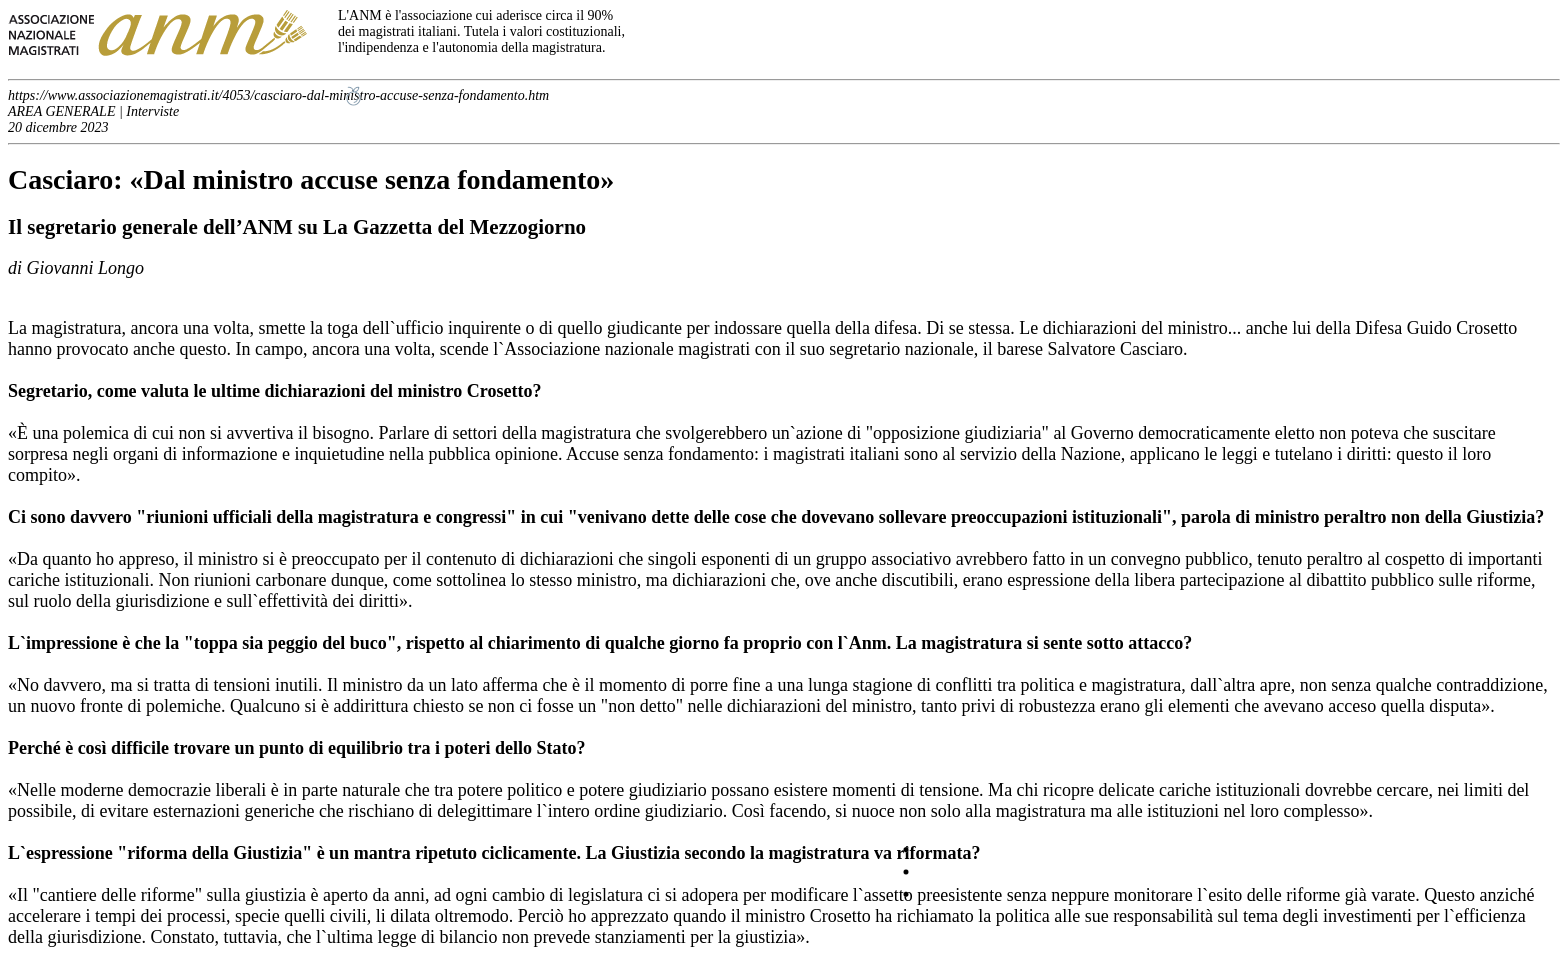  What do you see at coordinates (353, 96) in the screenshot?
I see `indicates citrus or orange flavor option` at bounding box center [353, 96].